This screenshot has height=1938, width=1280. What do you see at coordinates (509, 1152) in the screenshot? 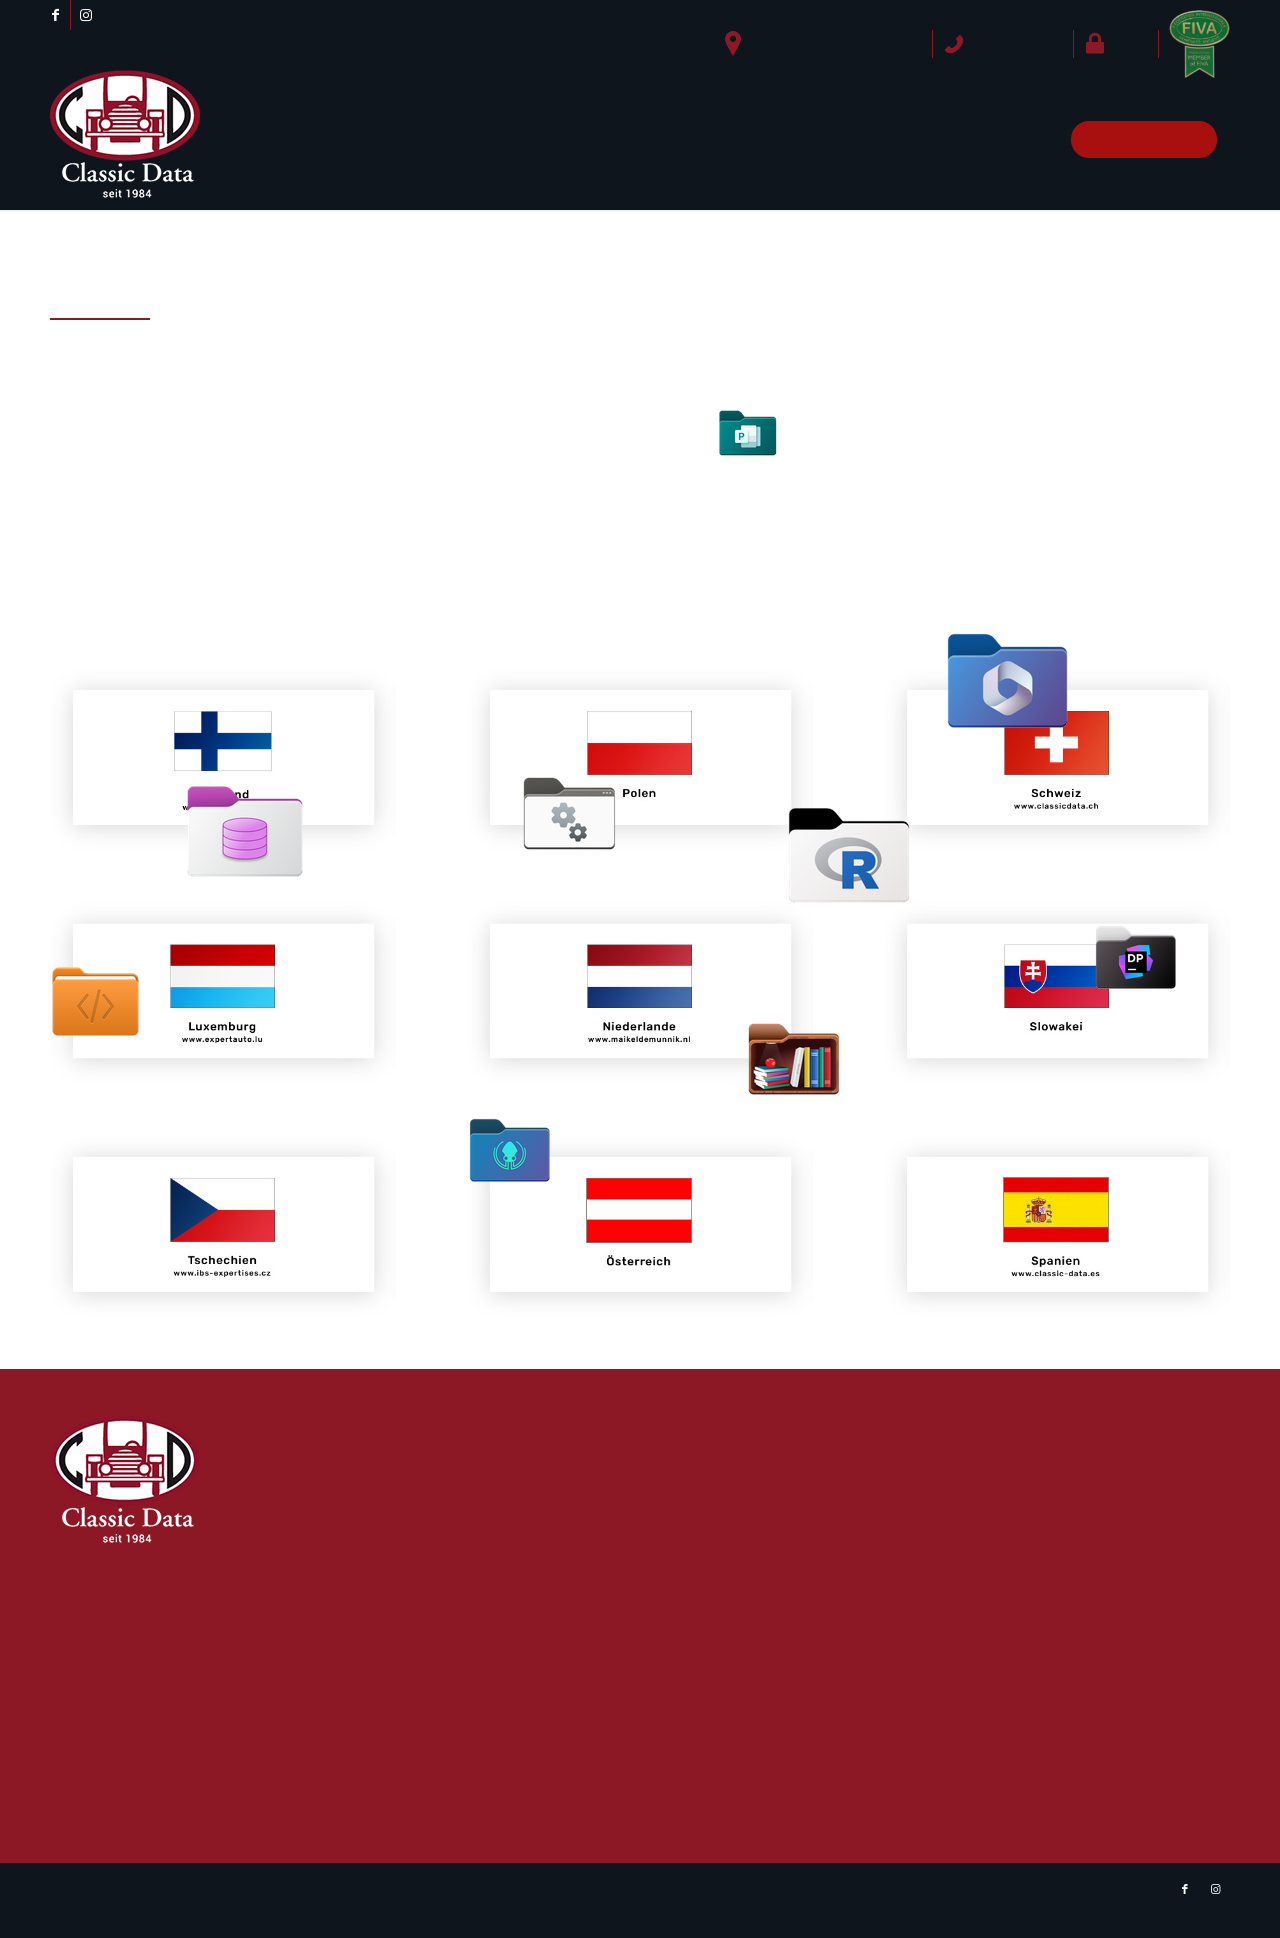
I see `open folder containing GitKraken projects` at bounding box center [509, 1152].